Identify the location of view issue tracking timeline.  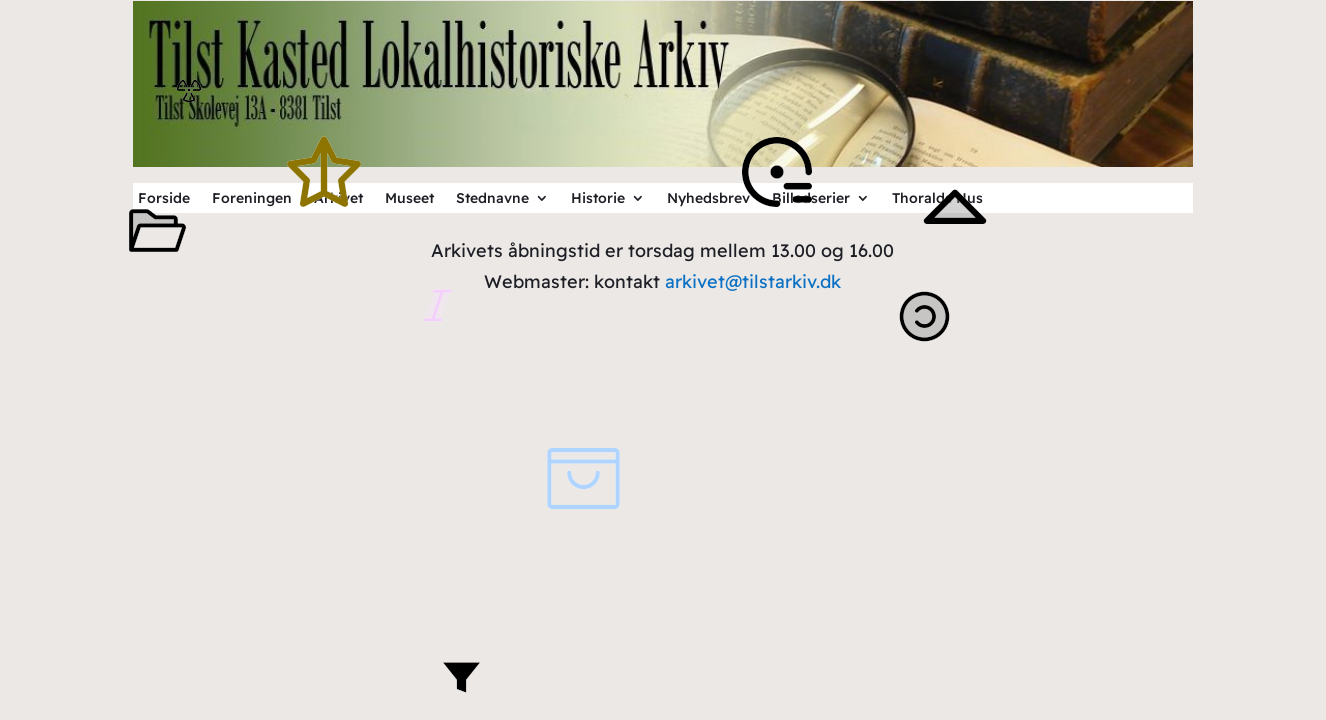
(777, 172).